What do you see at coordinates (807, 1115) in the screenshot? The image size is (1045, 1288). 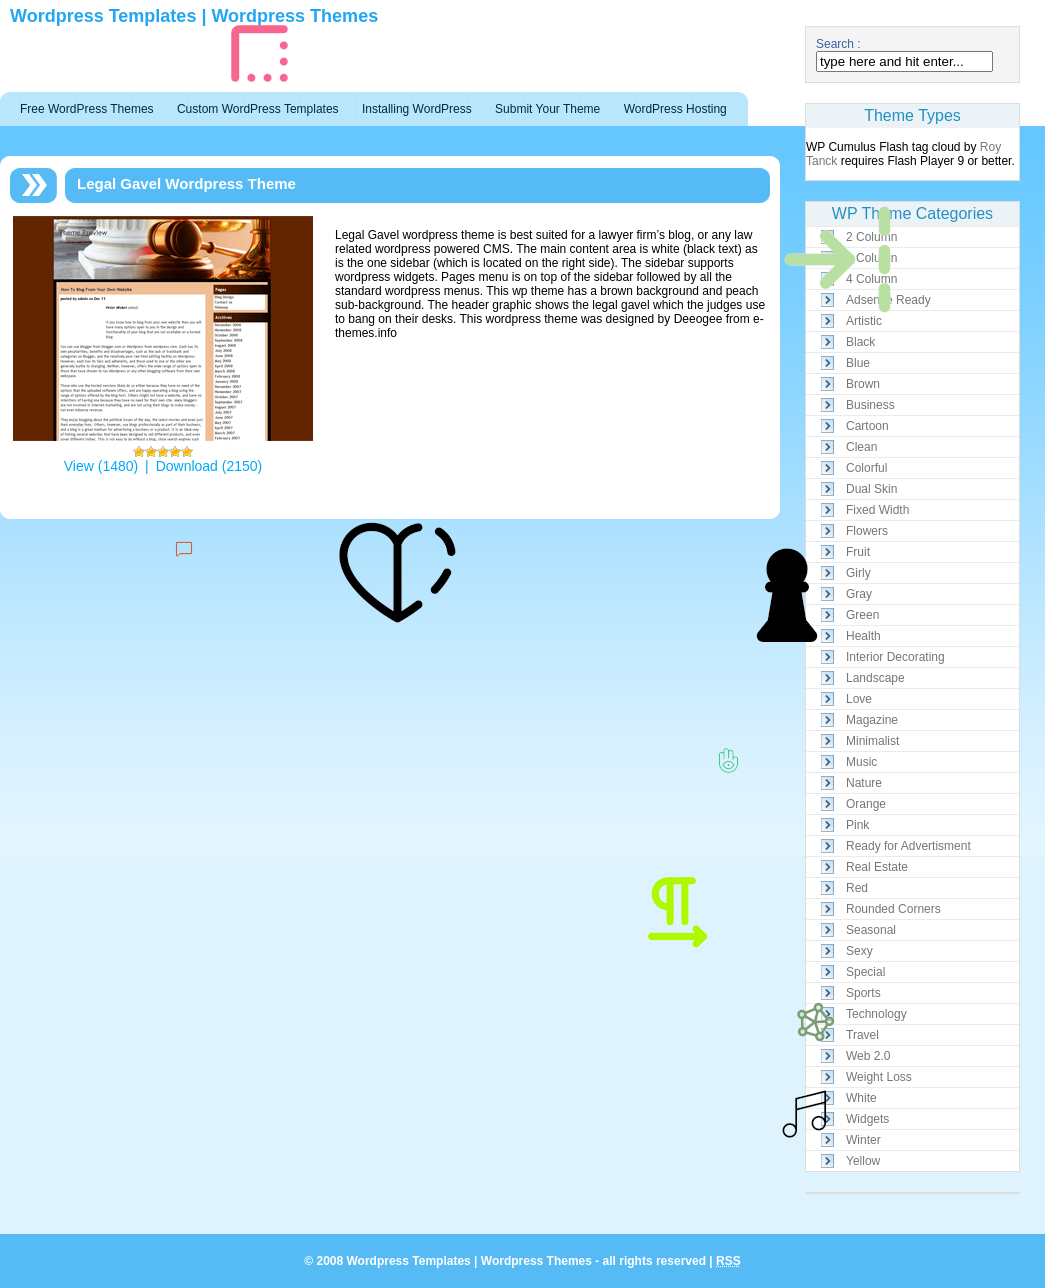 I see `access music or audio player` at bounding box center [807, 1115].